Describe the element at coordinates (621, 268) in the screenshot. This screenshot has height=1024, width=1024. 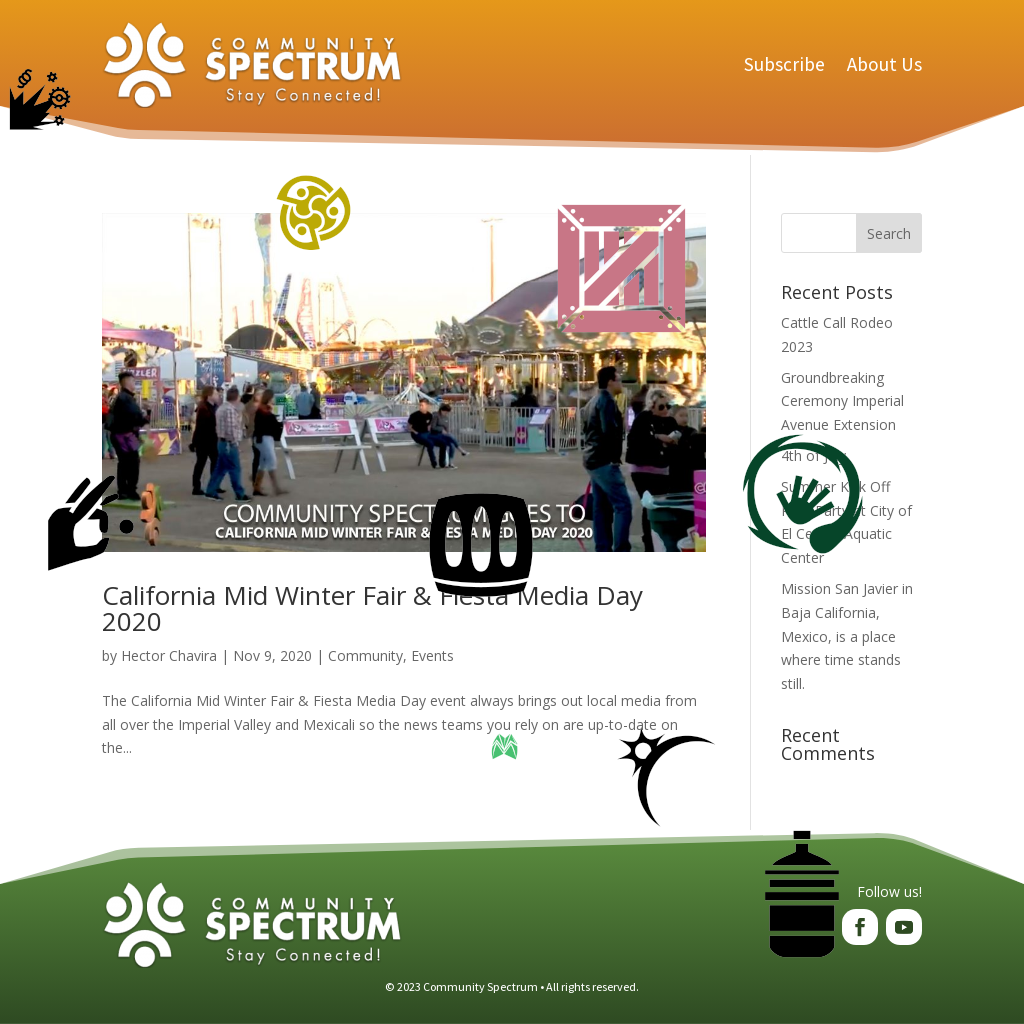
I see `open inventory or storage` at that location.